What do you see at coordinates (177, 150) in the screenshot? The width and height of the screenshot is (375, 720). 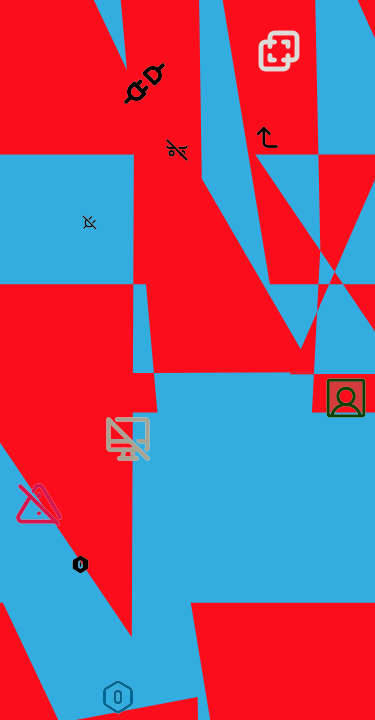 I see `skateboarding not allowed in this area` at bounding box center [177, 150].